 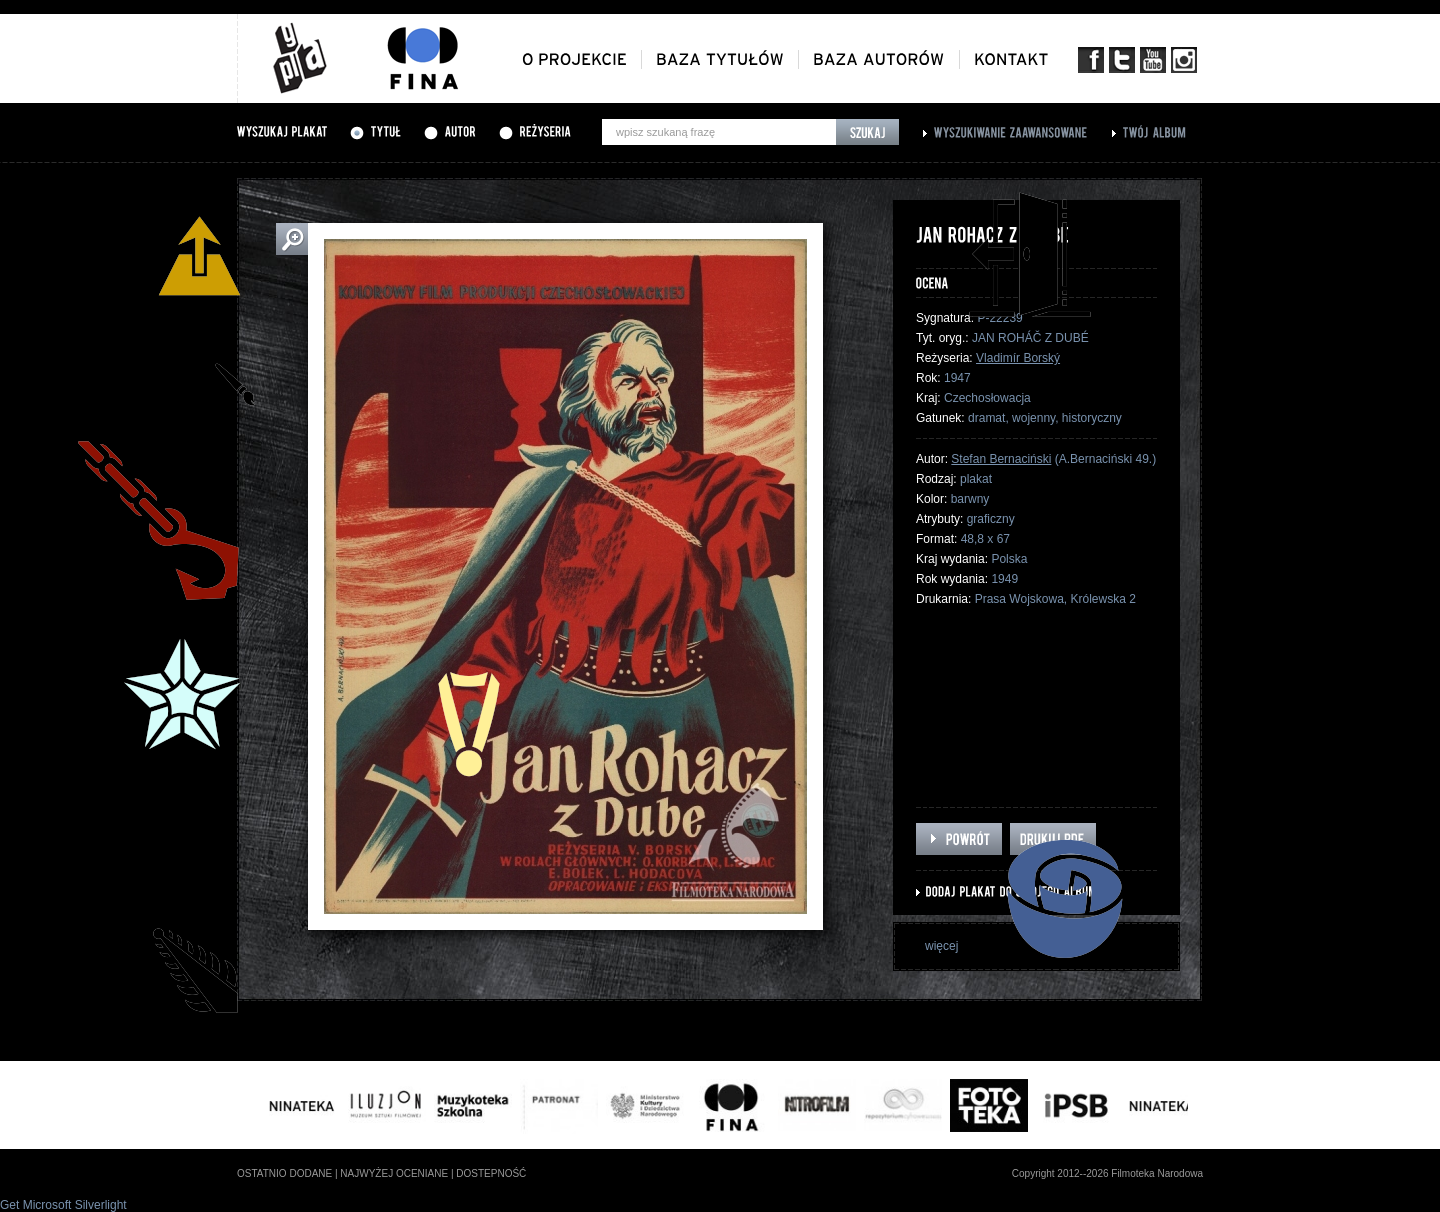 What do you see at coordinates (159, 522) in the screenshot?
I see `equip meat hook weapon or tool` at bounding box center [159, 522].